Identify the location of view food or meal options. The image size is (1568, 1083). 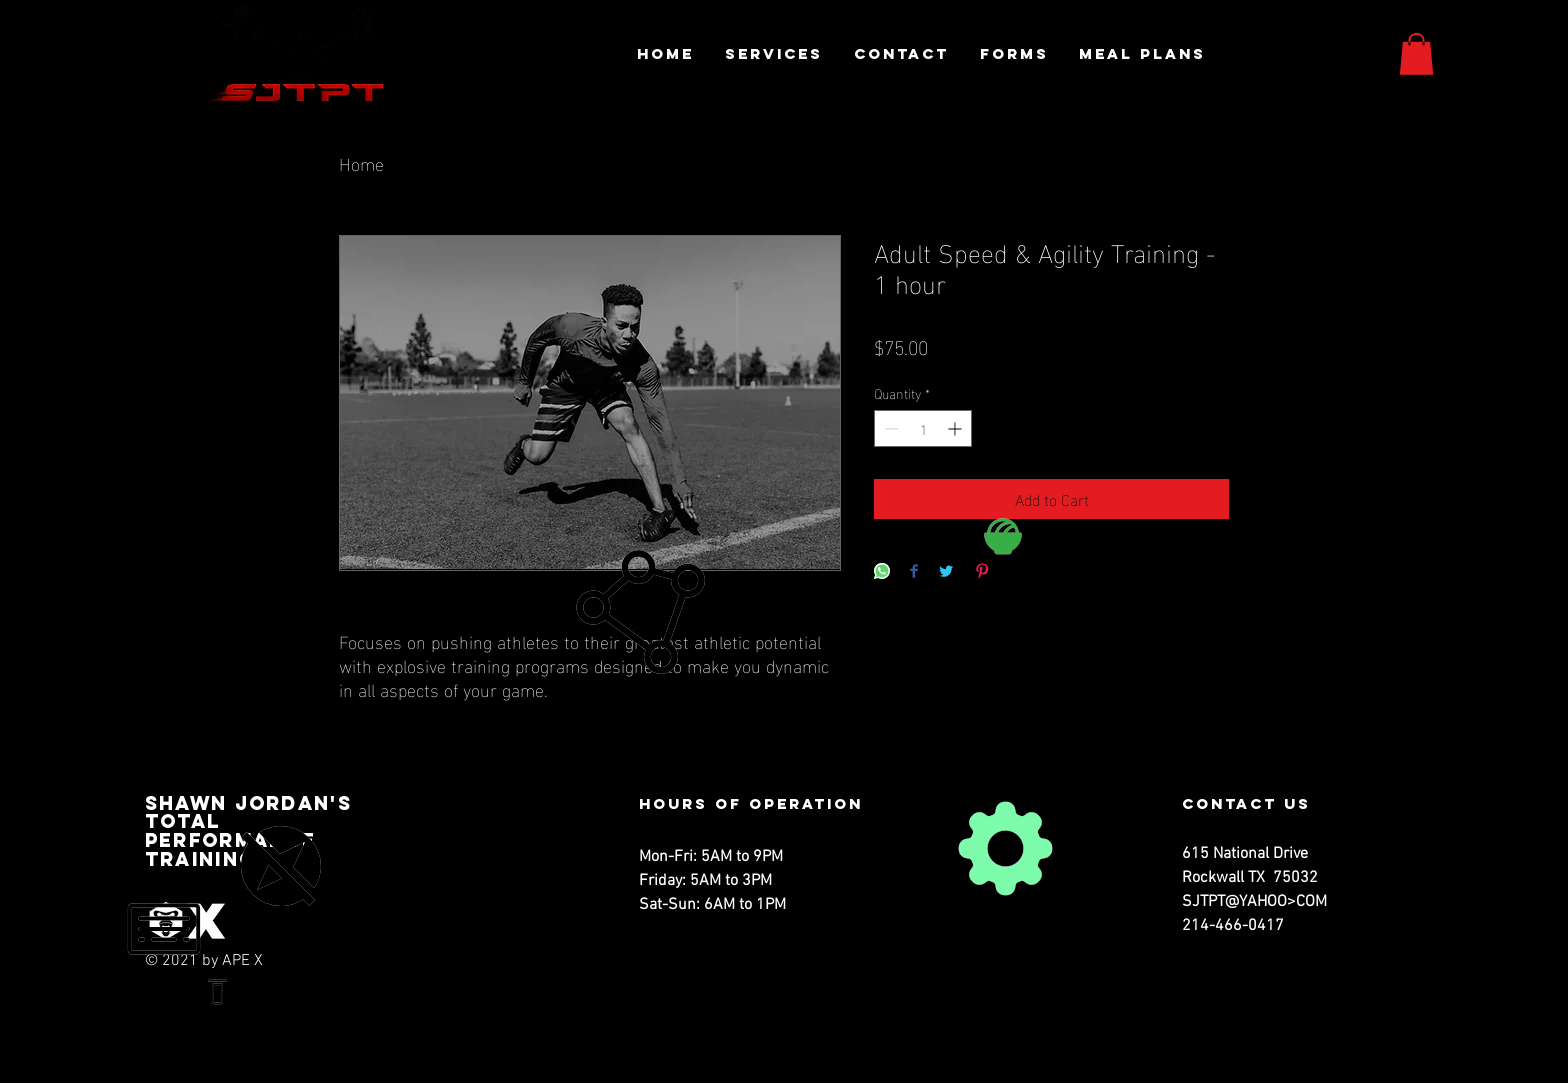
(1003, 537).